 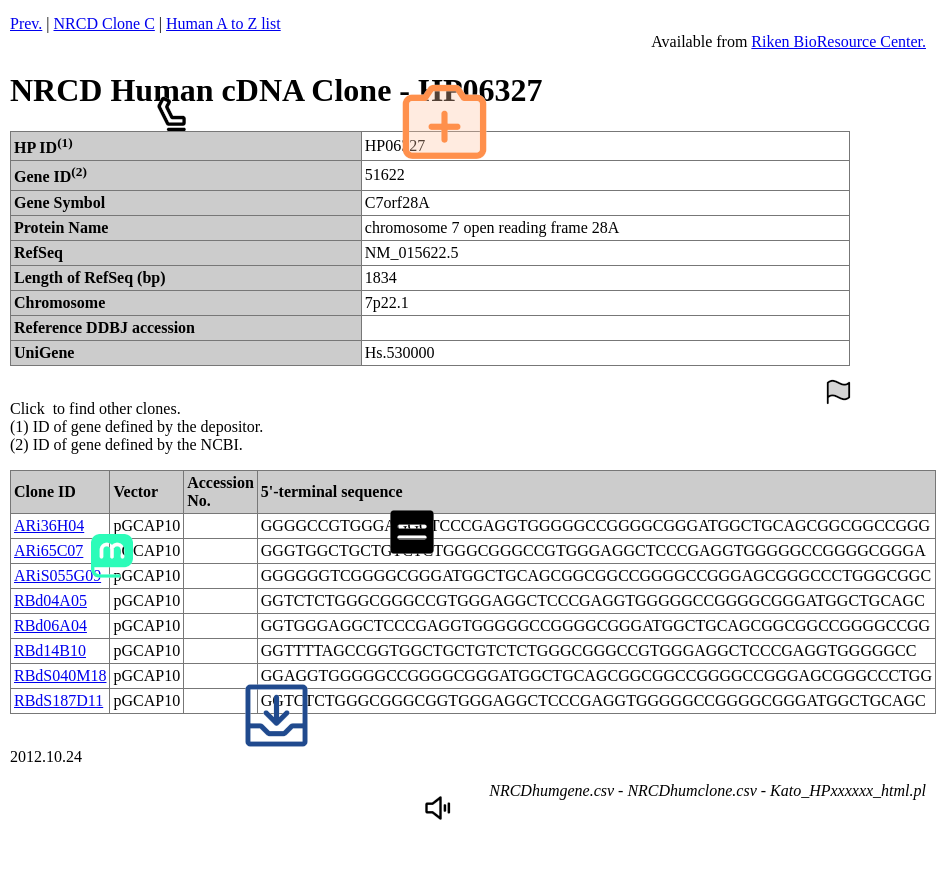 I want to click on select or reserve a seat, so click(x=171, y=114).